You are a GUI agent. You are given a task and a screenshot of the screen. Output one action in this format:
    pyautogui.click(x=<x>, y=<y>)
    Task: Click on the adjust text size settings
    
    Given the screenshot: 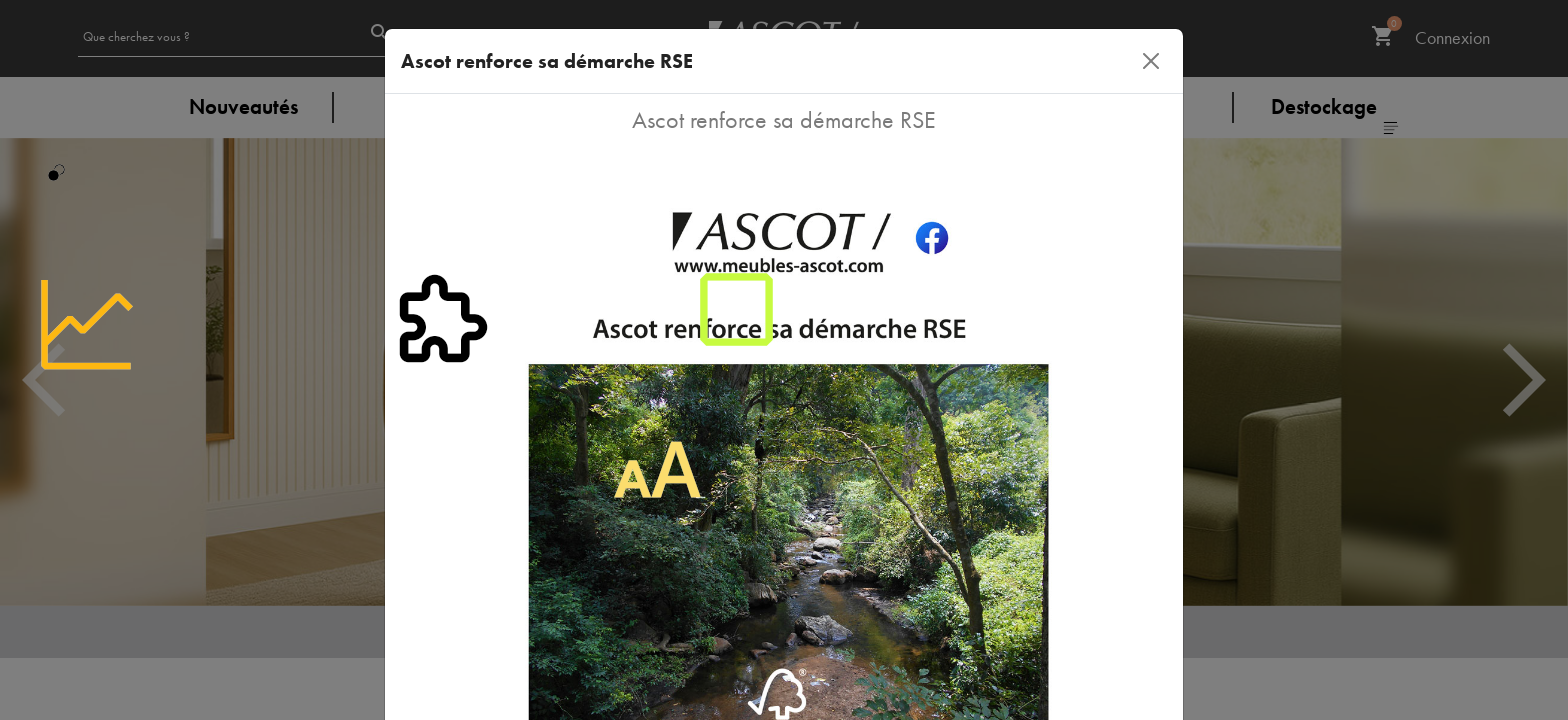 What is the action you would take?
    pyautogui.click(x=657, y=466)
    